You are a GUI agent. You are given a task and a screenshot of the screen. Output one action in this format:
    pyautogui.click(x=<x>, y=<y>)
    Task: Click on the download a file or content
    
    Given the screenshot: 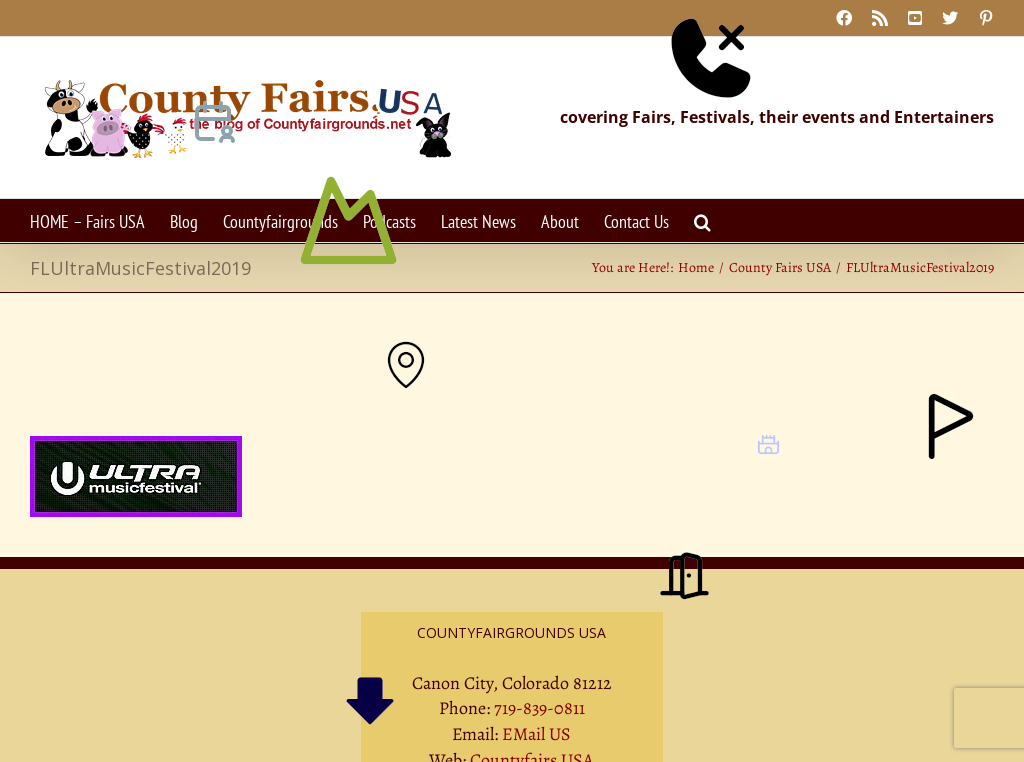 What is the action you would take?
    pyautogui.click(x=370, y=699)
    